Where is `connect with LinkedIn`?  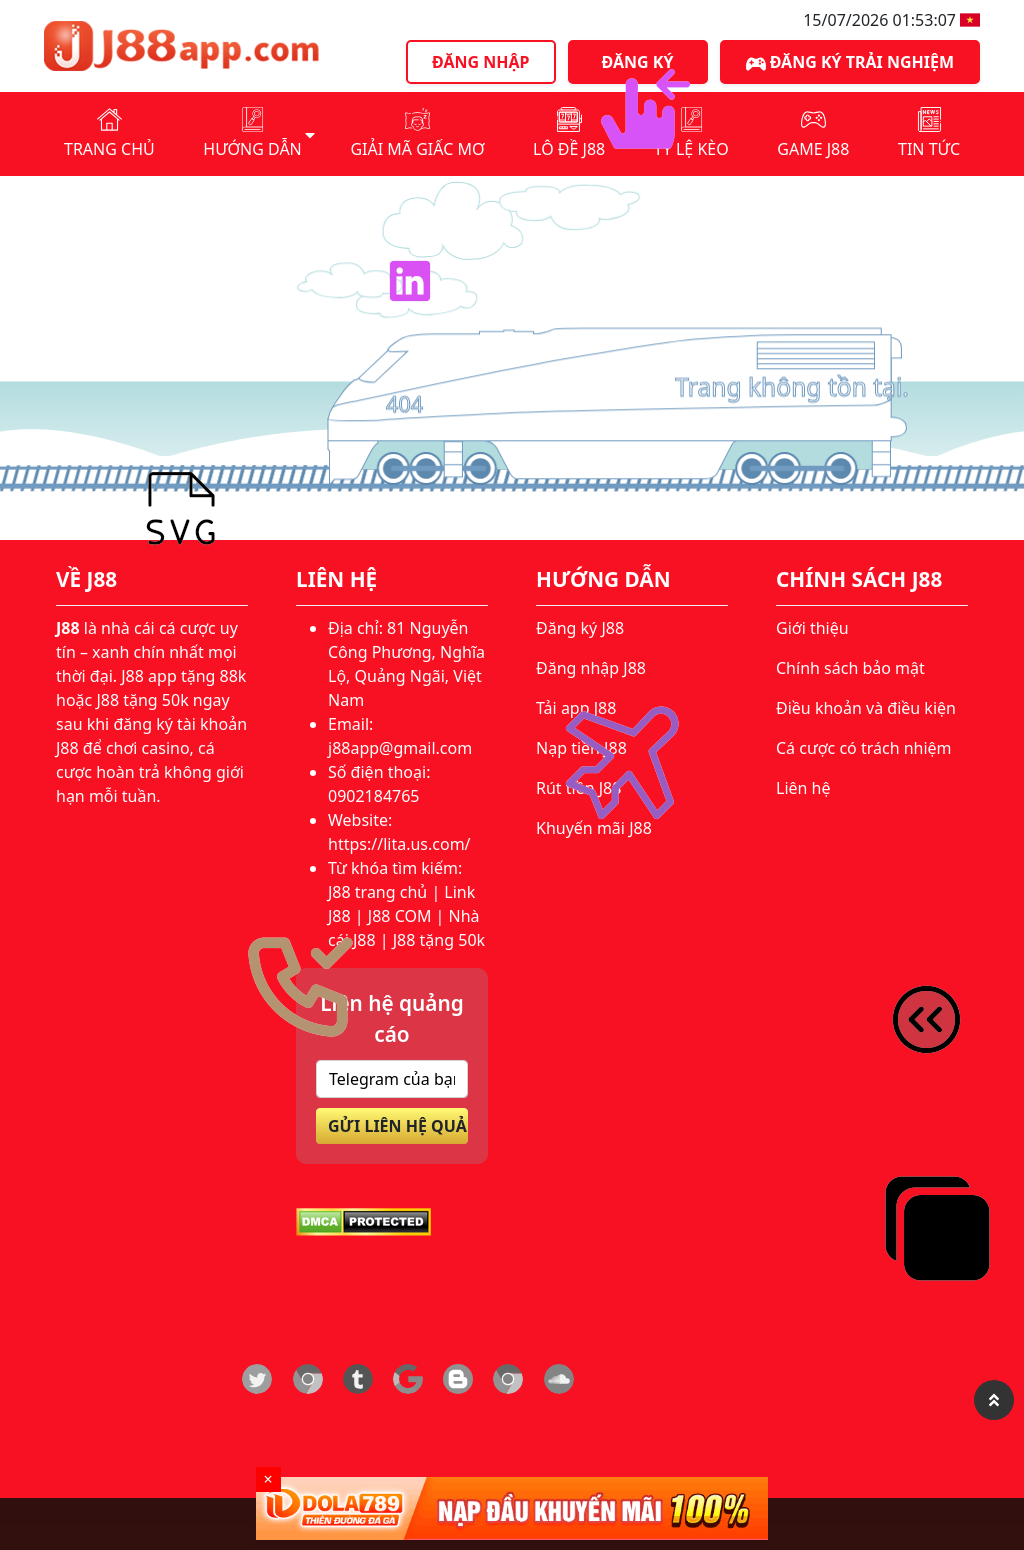 connect with LinkedIn is located at coordinates (410, 281).